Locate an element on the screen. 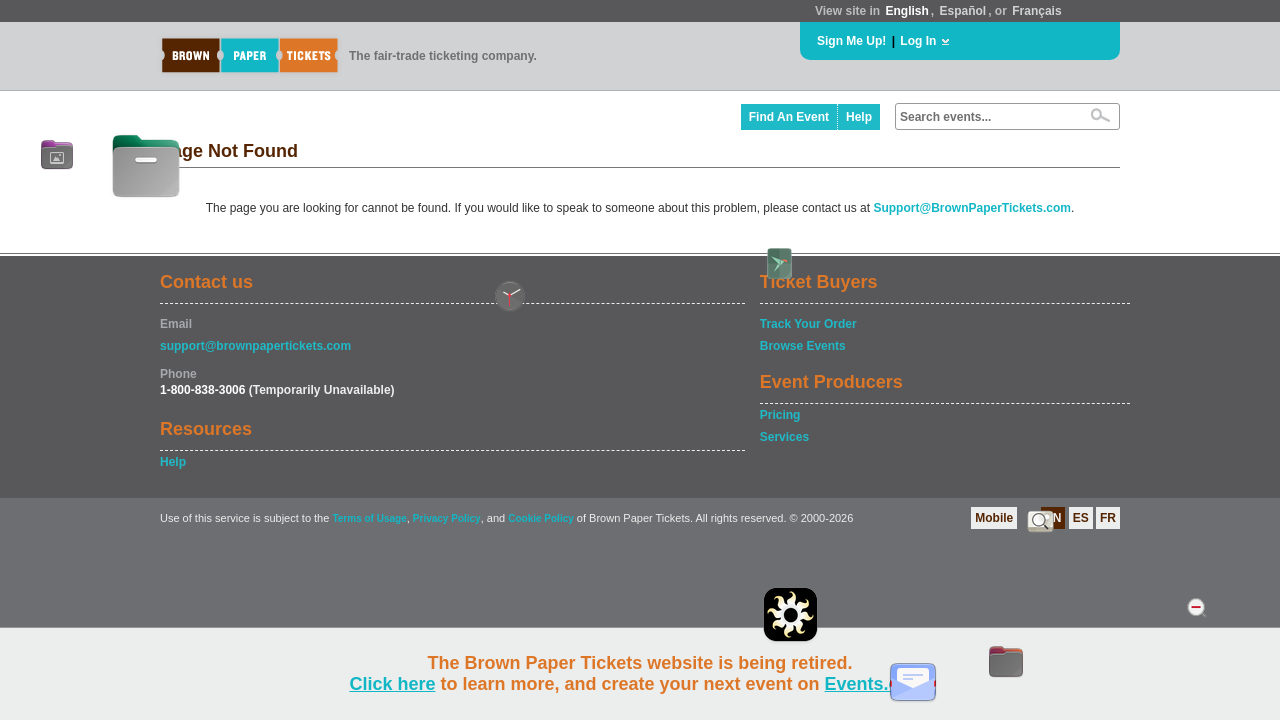 The image size is (1280, 720). open email application is located at coordinates (913, 682).